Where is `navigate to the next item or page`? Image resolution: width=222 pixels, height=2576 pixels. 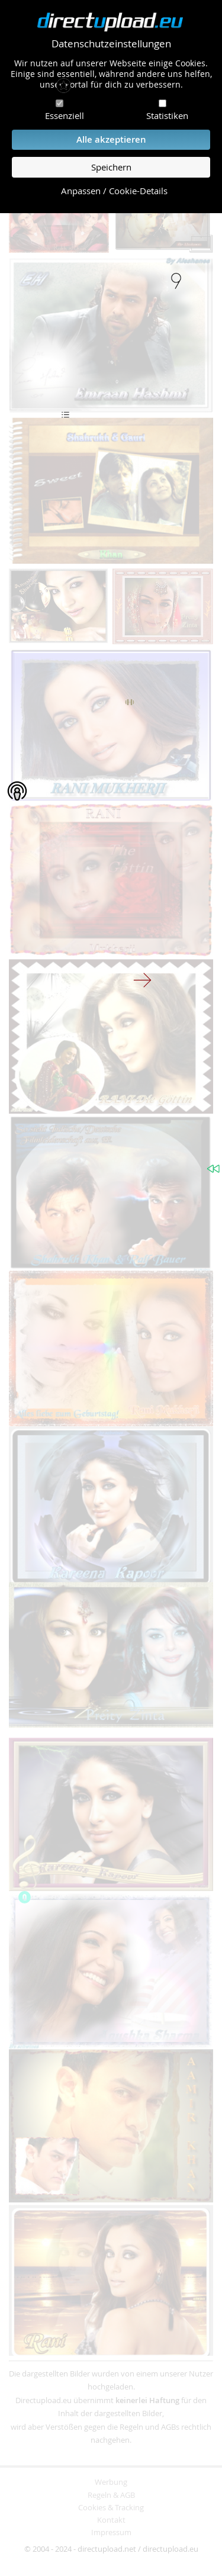
navigate to the next item or page is located at coordinates (142, 980).